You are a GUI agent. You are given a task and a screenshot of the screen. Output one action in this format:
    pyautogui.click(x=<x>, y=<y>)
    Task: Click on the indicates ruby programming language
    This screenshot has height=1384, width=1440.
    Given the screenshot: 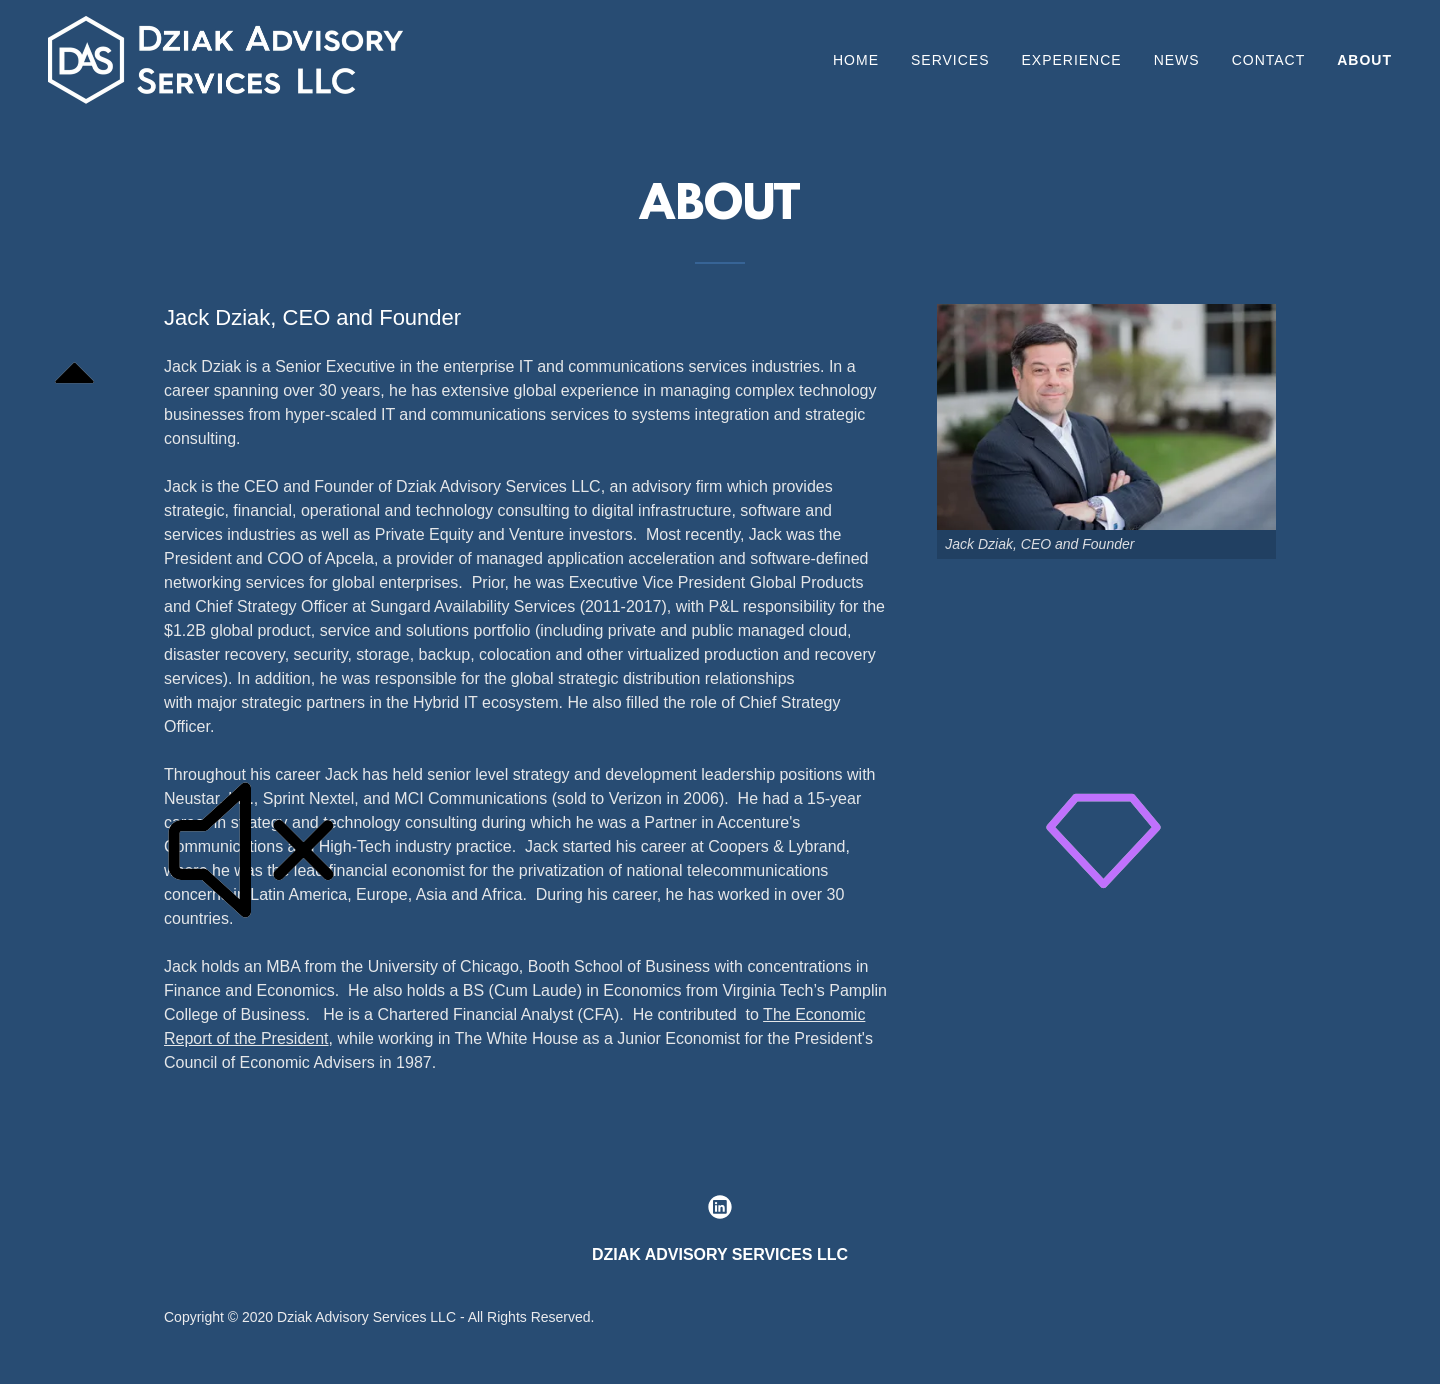 What is the action you would take?
    pyautogui.click(x=1103, y=838)
    